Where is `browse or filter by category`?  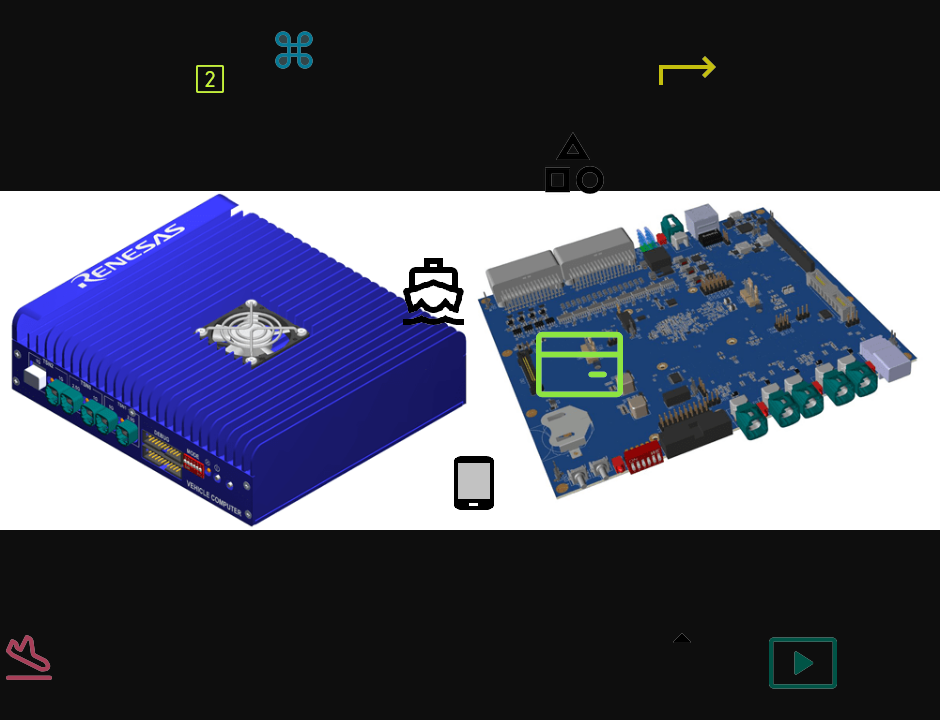
browse or filter by category is located at coordinates (573, 163).